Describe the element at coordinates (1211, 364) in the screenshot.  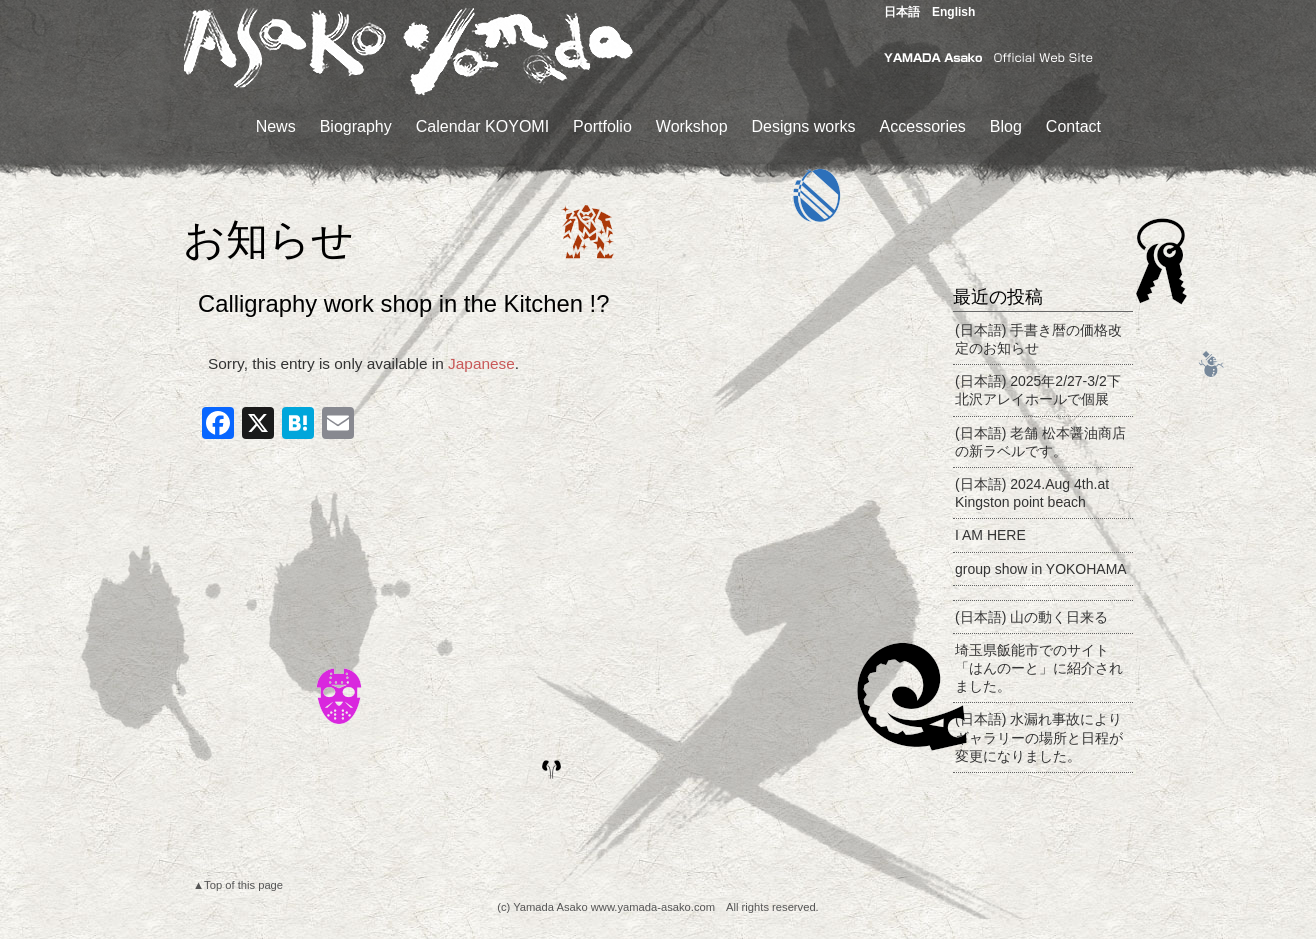
I see `winter or holiday-themed content` at that location.